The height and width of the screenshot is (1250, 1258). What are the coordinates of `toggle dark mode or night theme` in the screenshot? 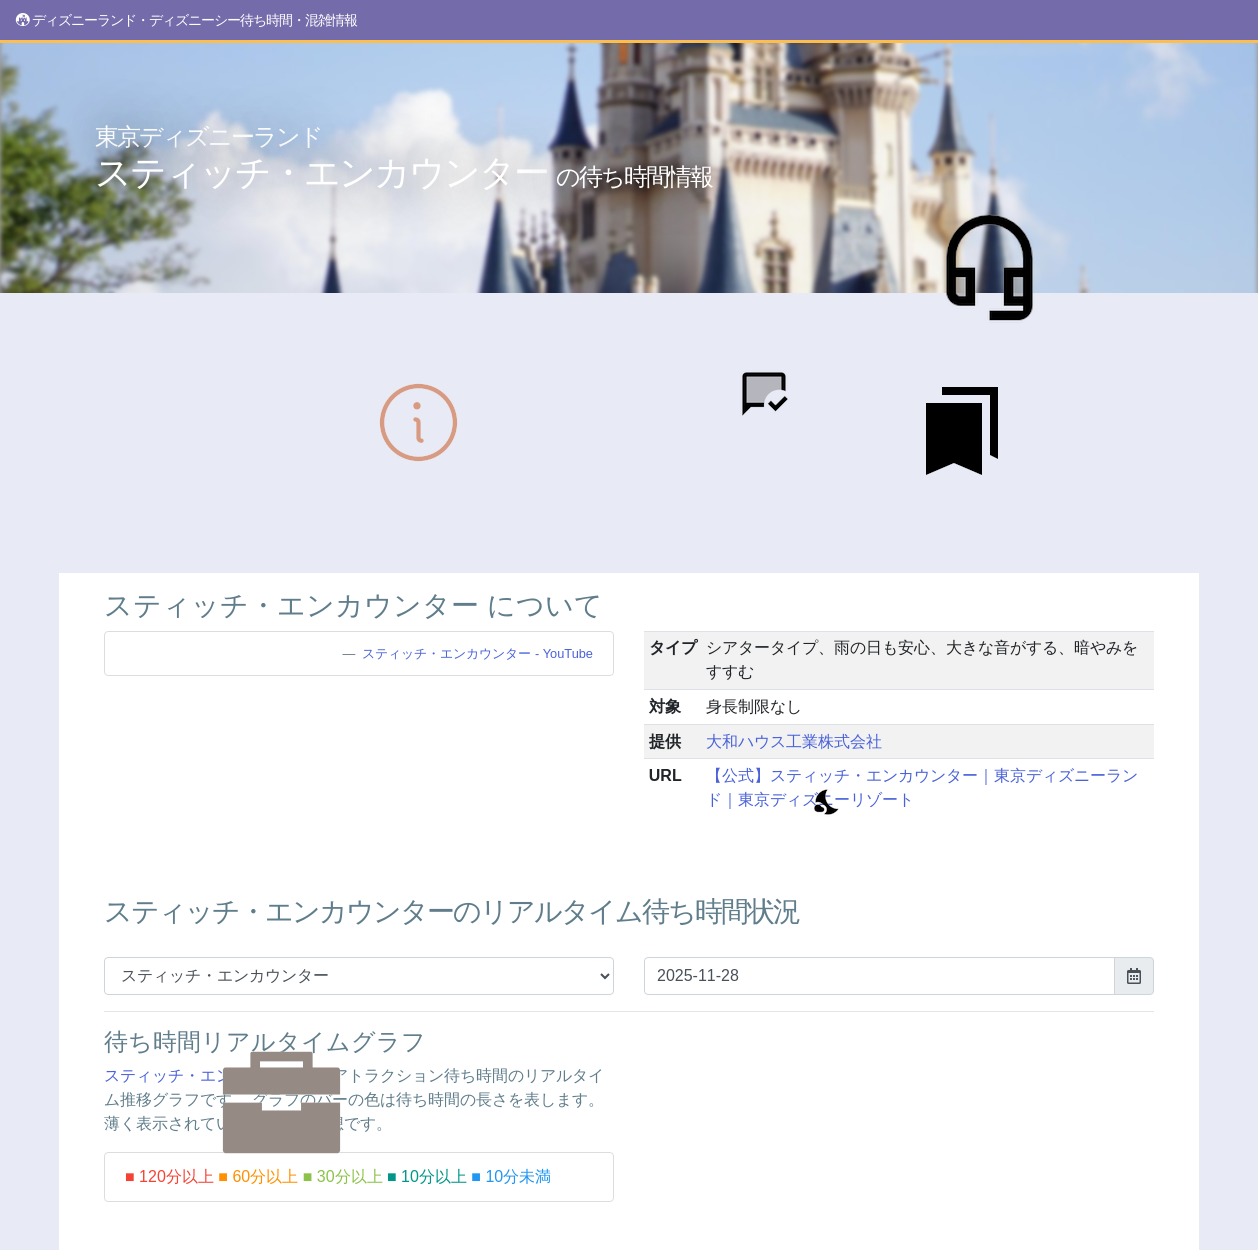 It's located at (828, 802).